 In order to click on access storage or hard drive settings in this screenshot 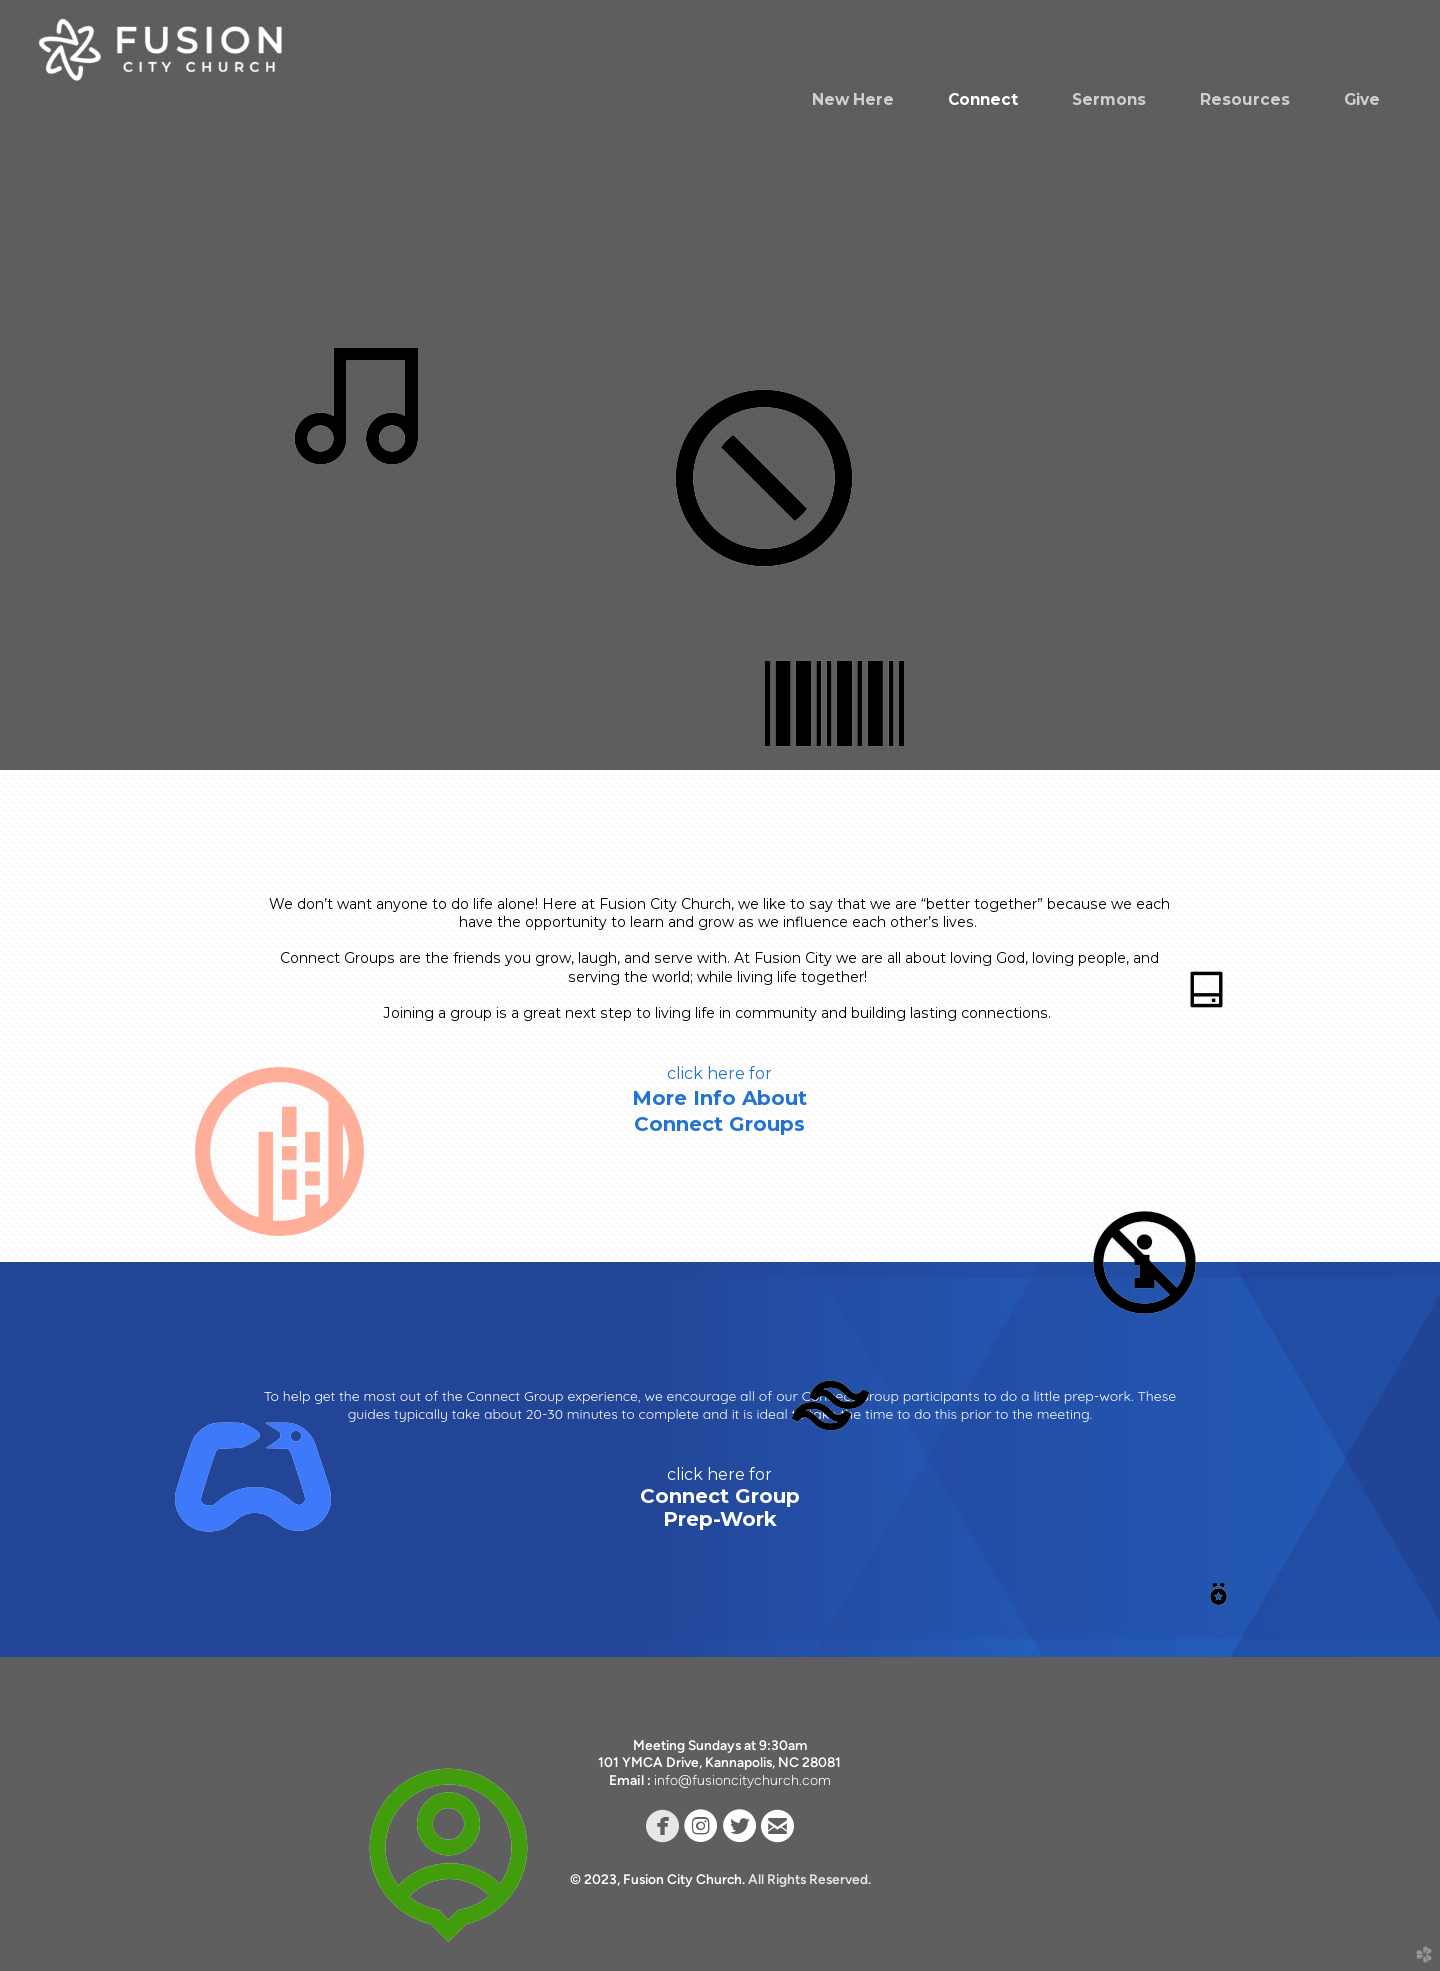, I will do `click(1206, 989)`.